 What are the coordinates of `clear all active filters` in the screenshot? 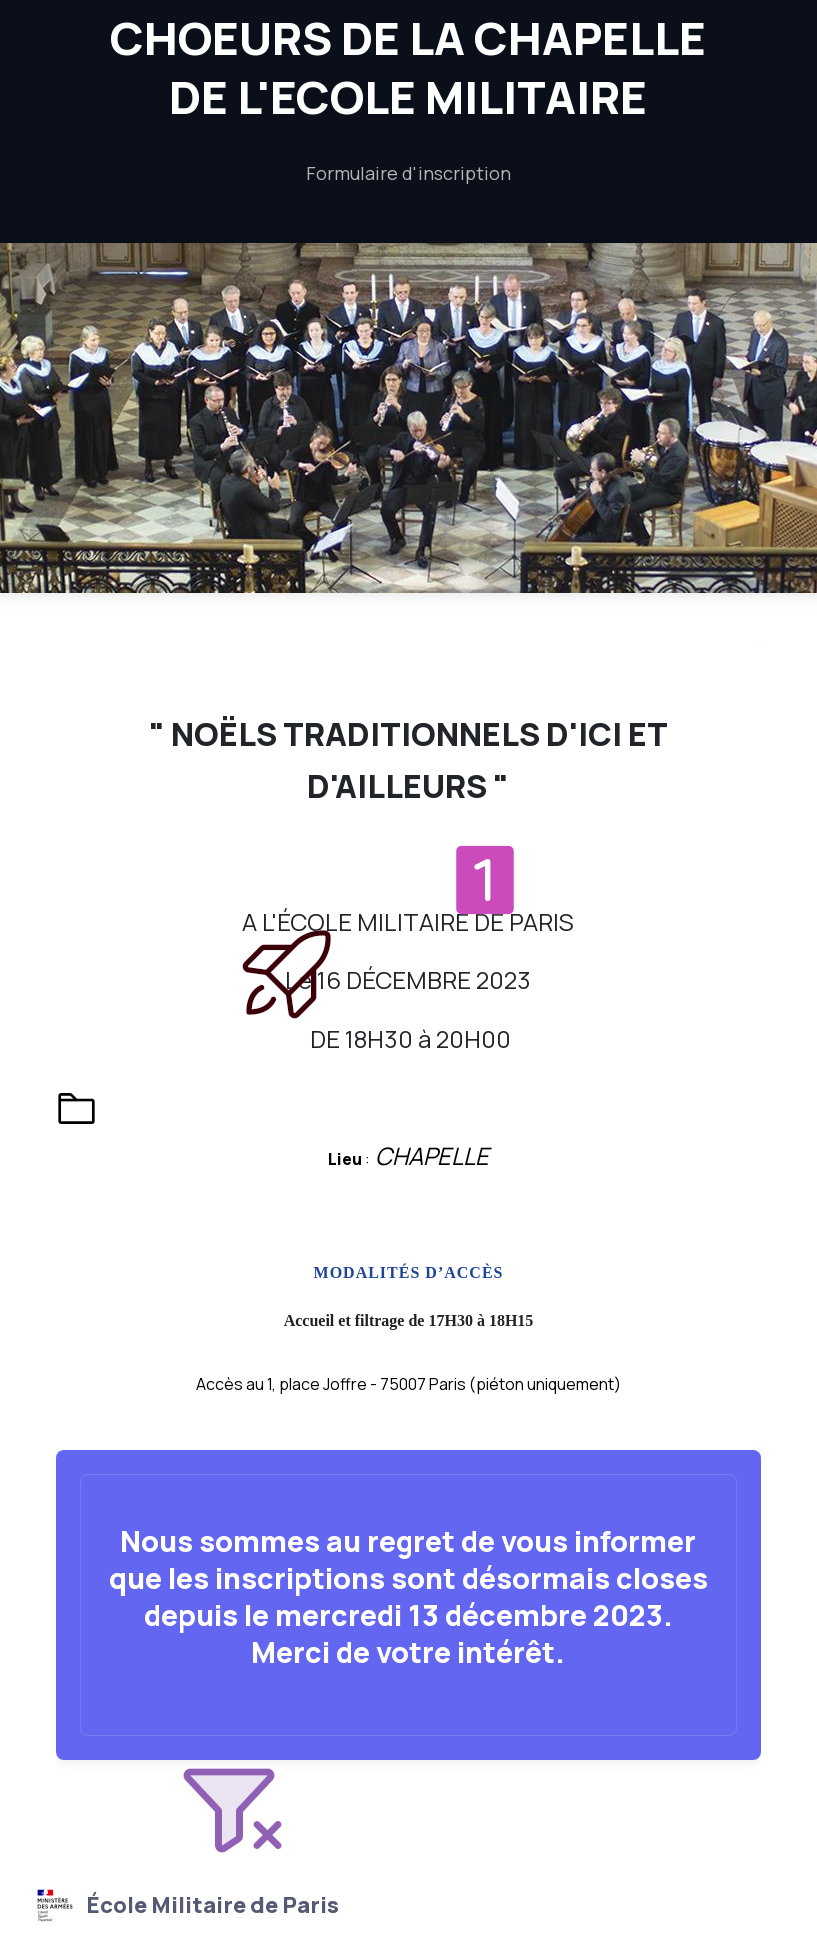 It's located at (229, 1807).